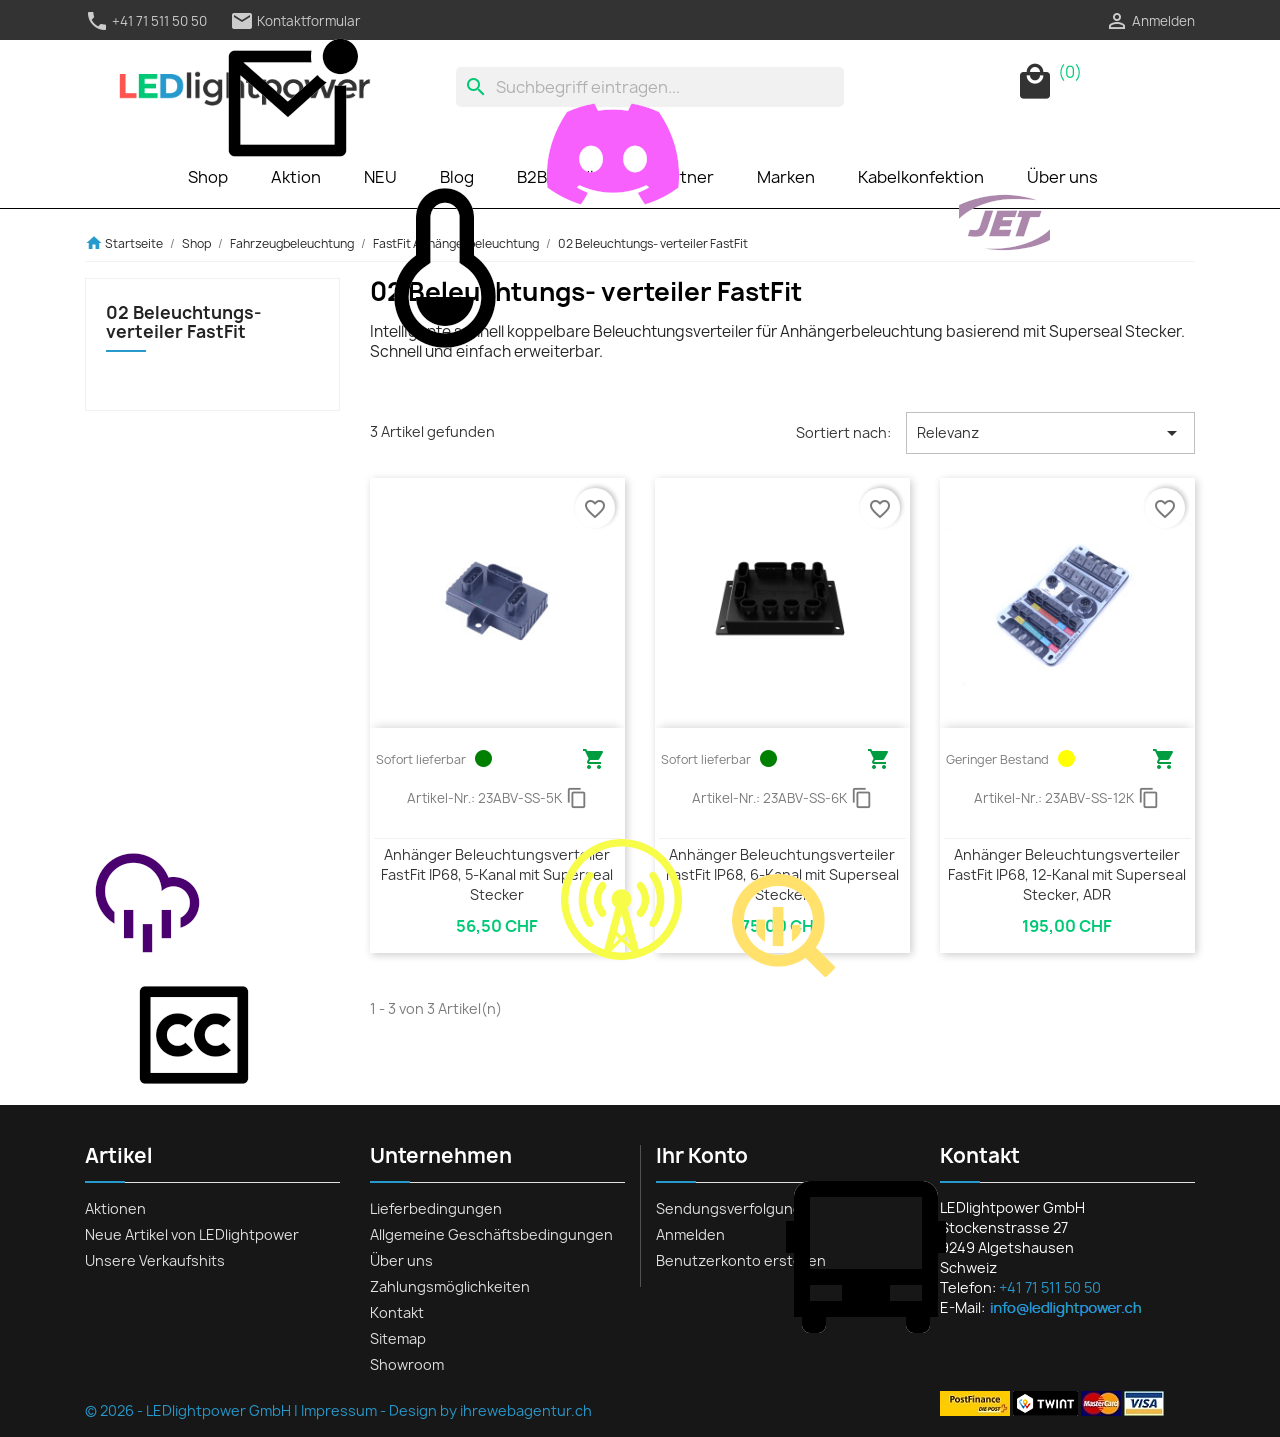  What do you see at coordinates (613, 154) in the screenshot?
I see `open Discord app` at bounding box center [613, 154].